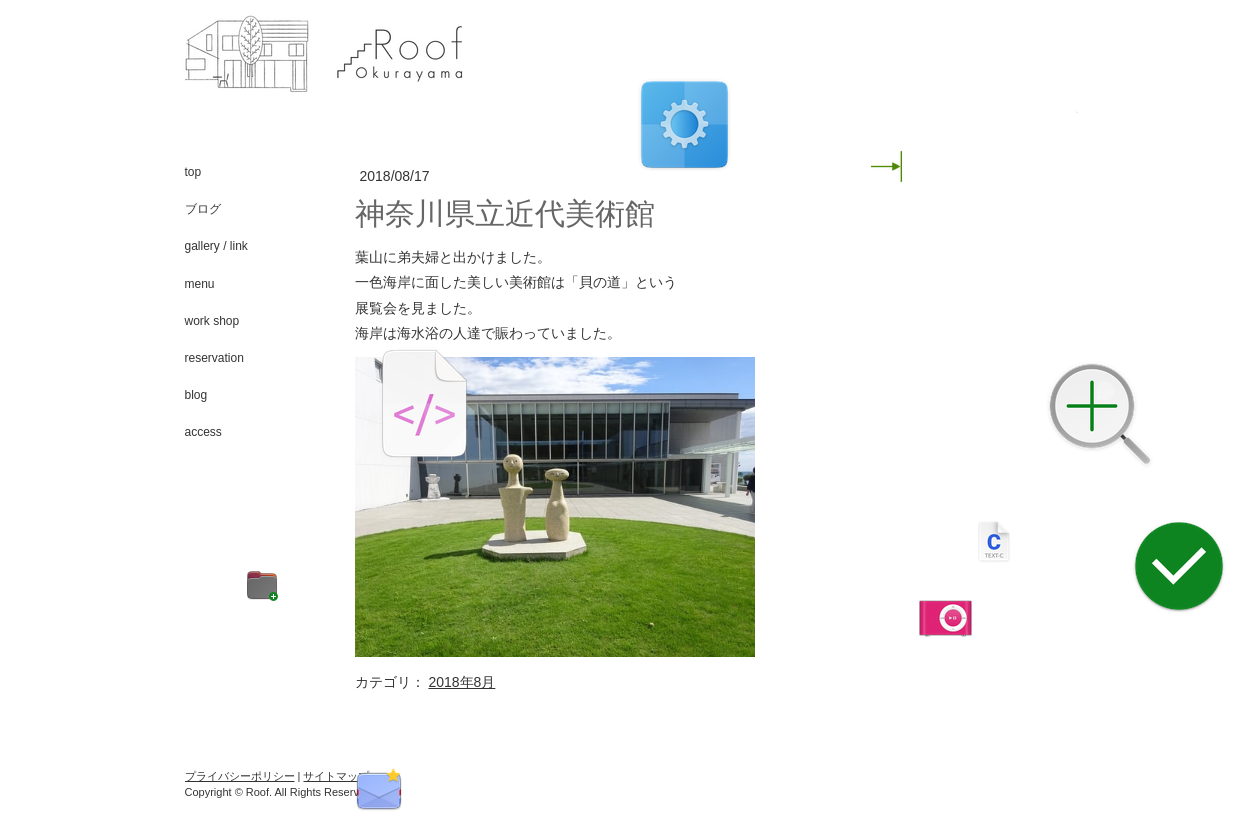 This screenshot has height=832, width=1237. I want to click on go to the last item or page, so click(886, 166).